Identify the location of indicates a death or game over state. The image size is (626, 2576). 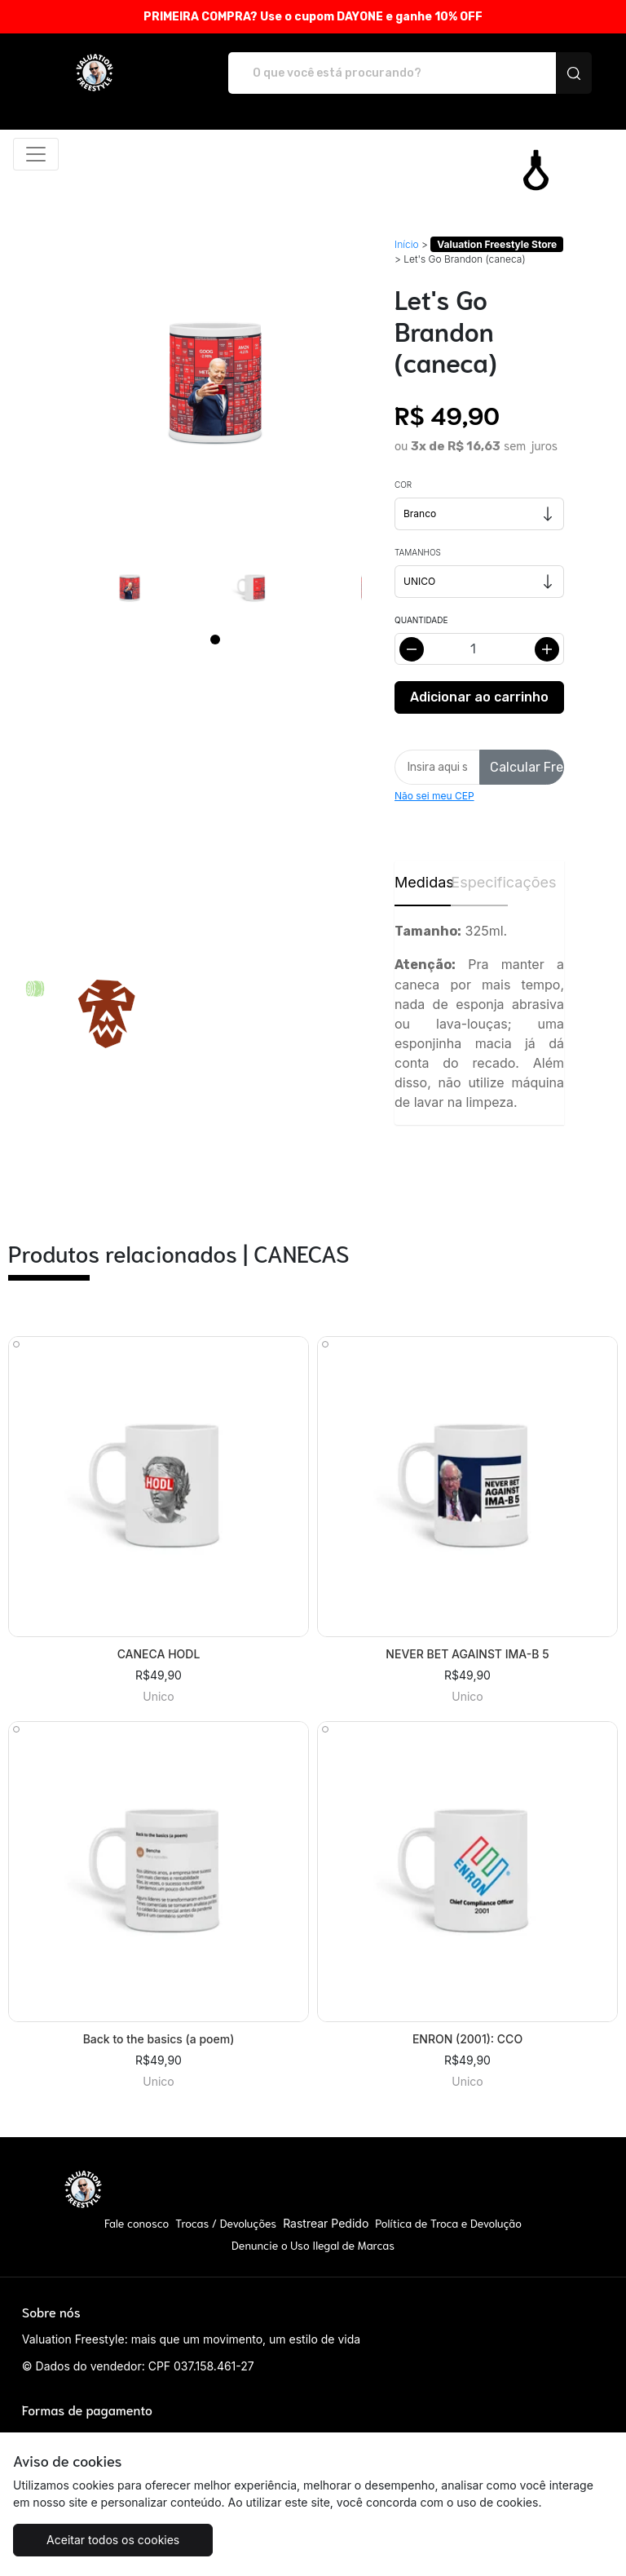
(107, 1014).